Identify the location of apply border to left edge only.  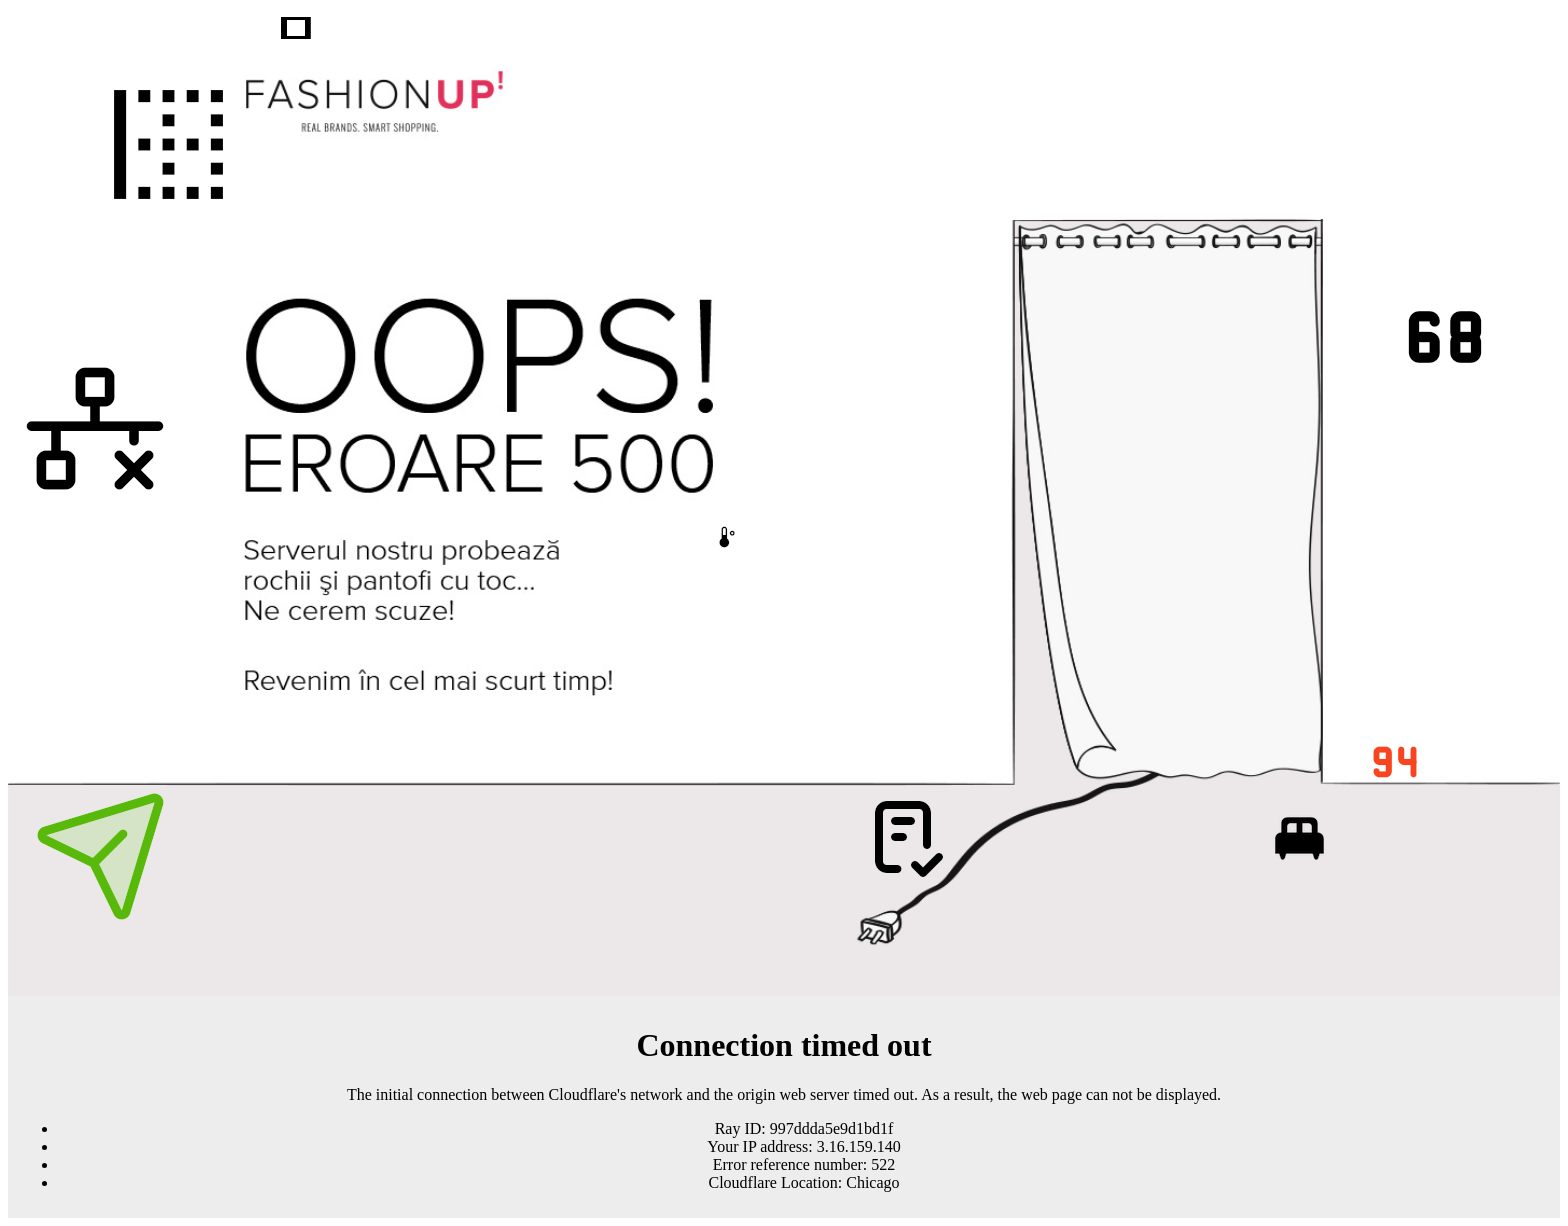
(168, 144).